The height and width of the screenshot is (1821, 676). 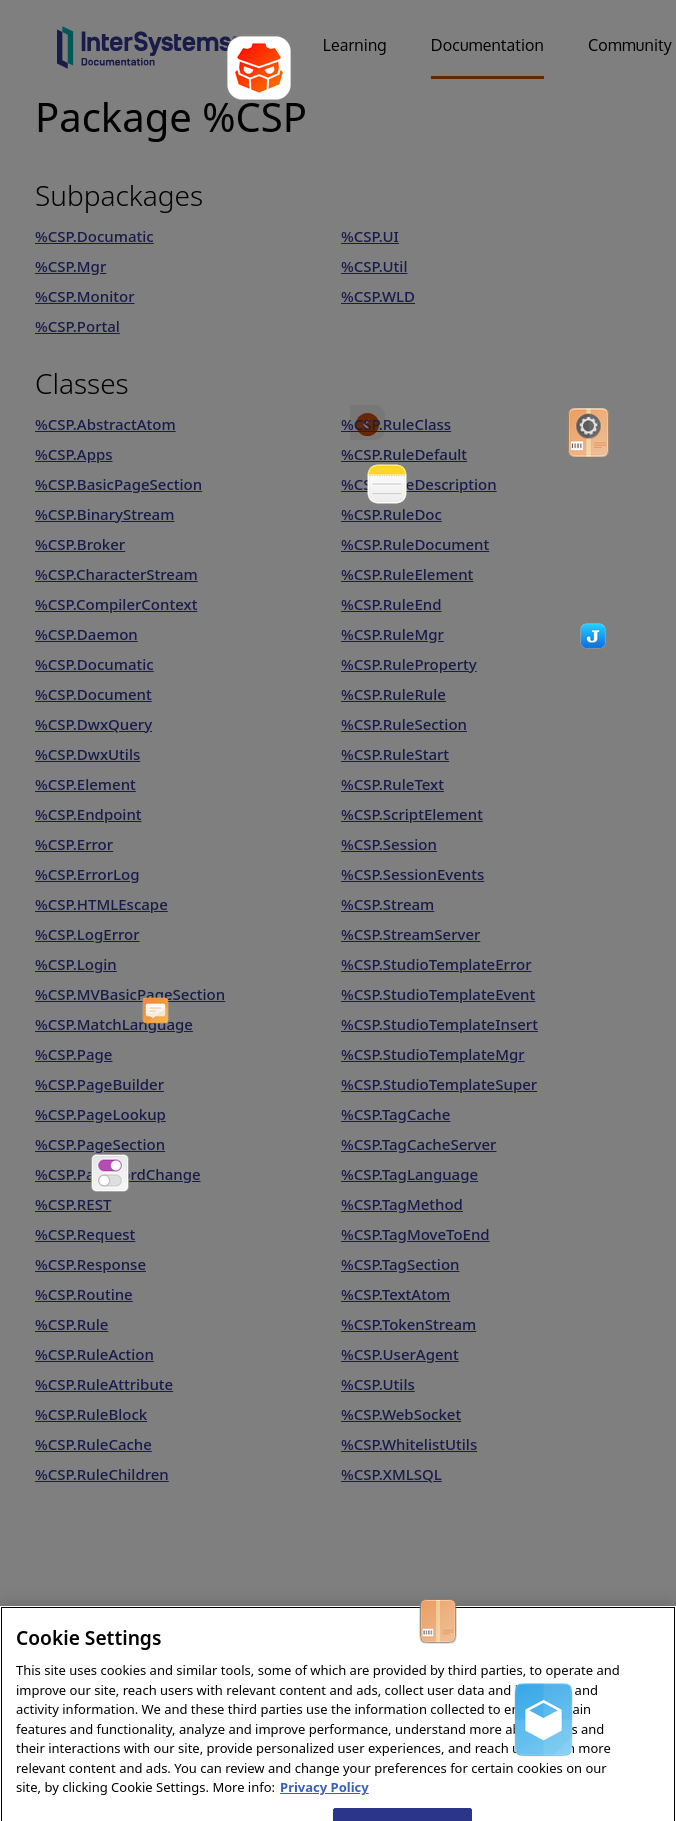 What do you see at coordinates (387, 484) in the screenshot?
I see `open tomboy notes app` at bounding box center [387, 484].